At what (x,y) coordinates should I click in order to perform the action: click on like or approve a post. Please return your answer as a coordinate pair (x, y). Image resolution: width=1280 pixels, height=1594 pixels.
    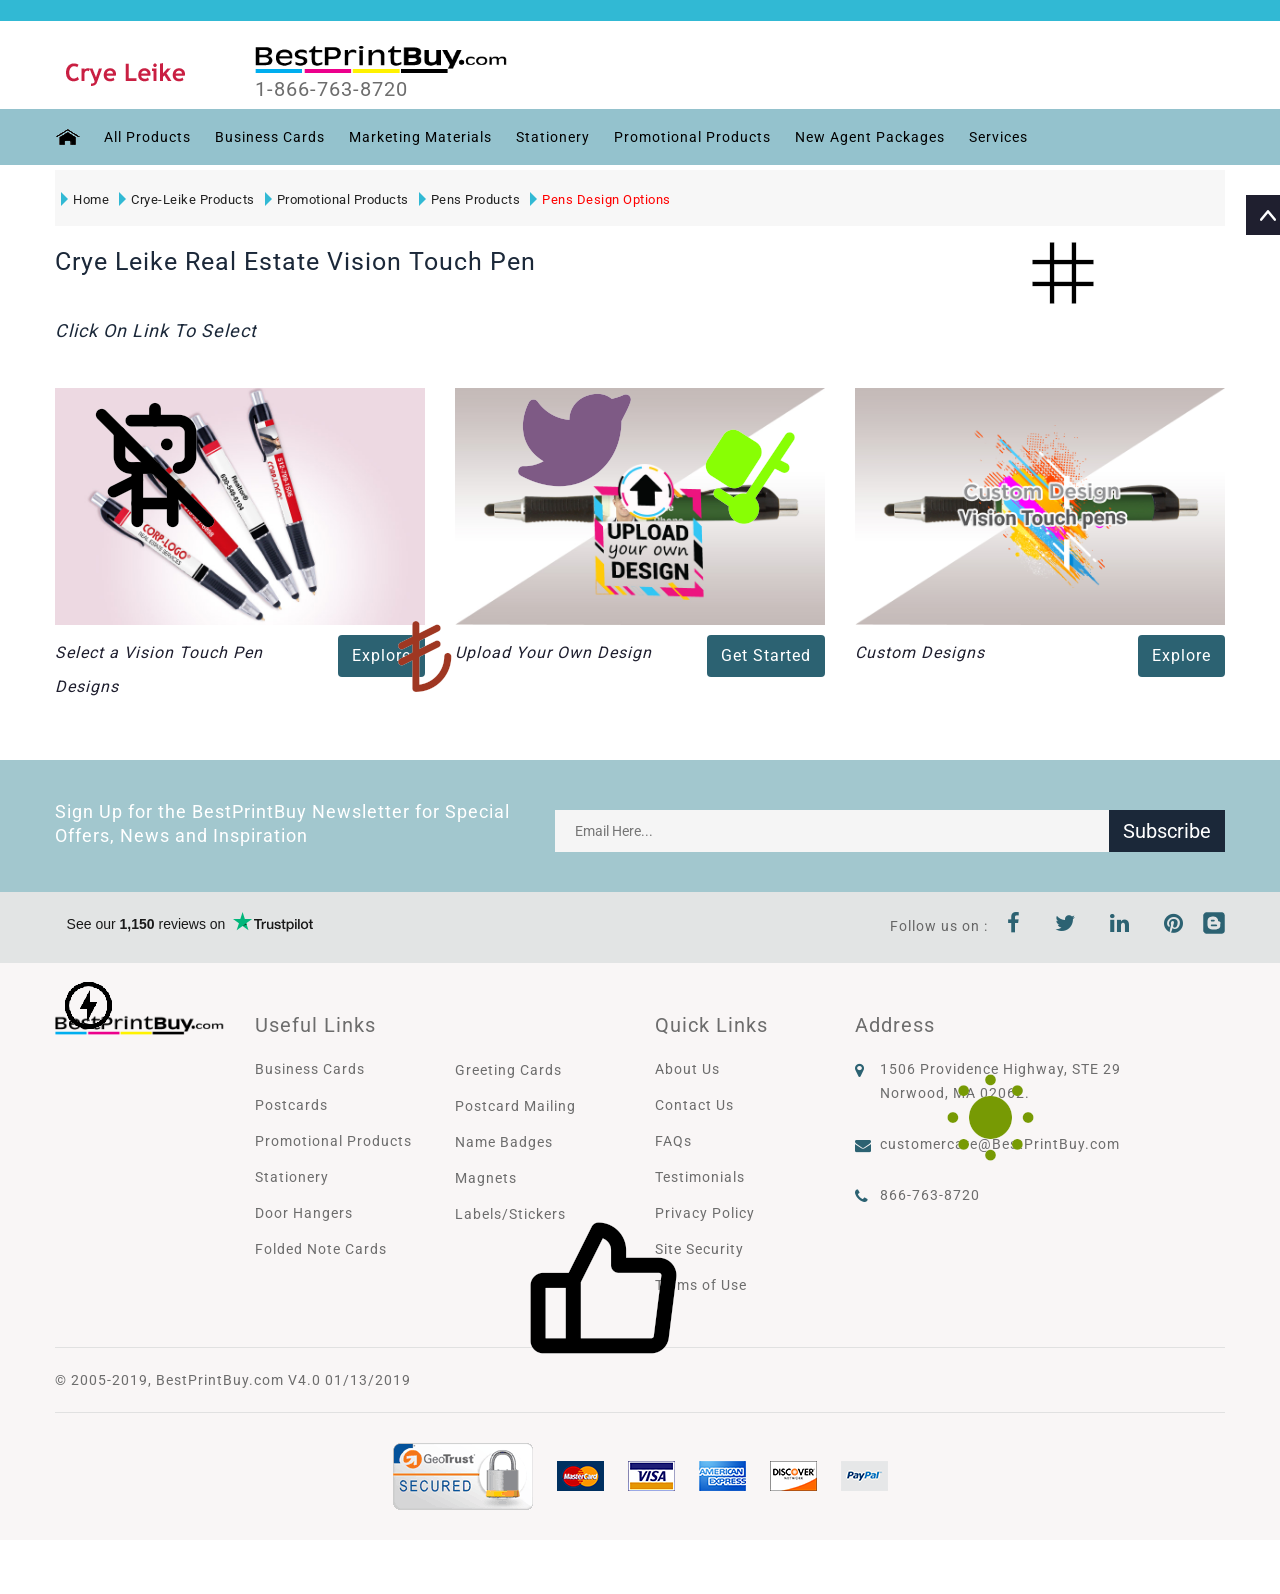
    Looking at the image, I should click on (603, 1295).